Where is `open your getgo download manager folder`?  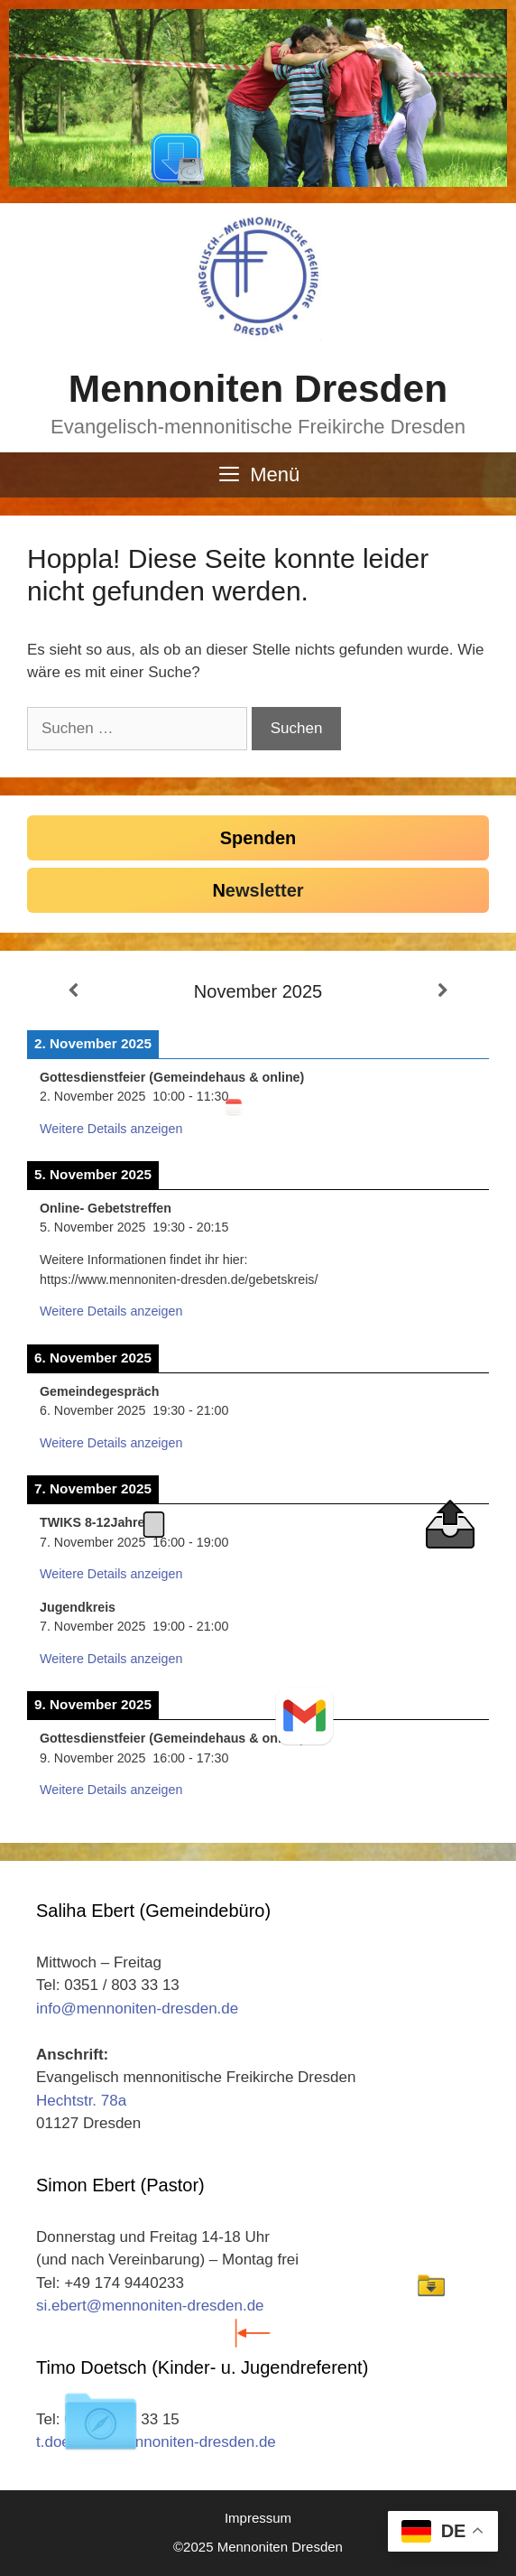
open your getgo download manager folder is located at coordinates (431, 2286).